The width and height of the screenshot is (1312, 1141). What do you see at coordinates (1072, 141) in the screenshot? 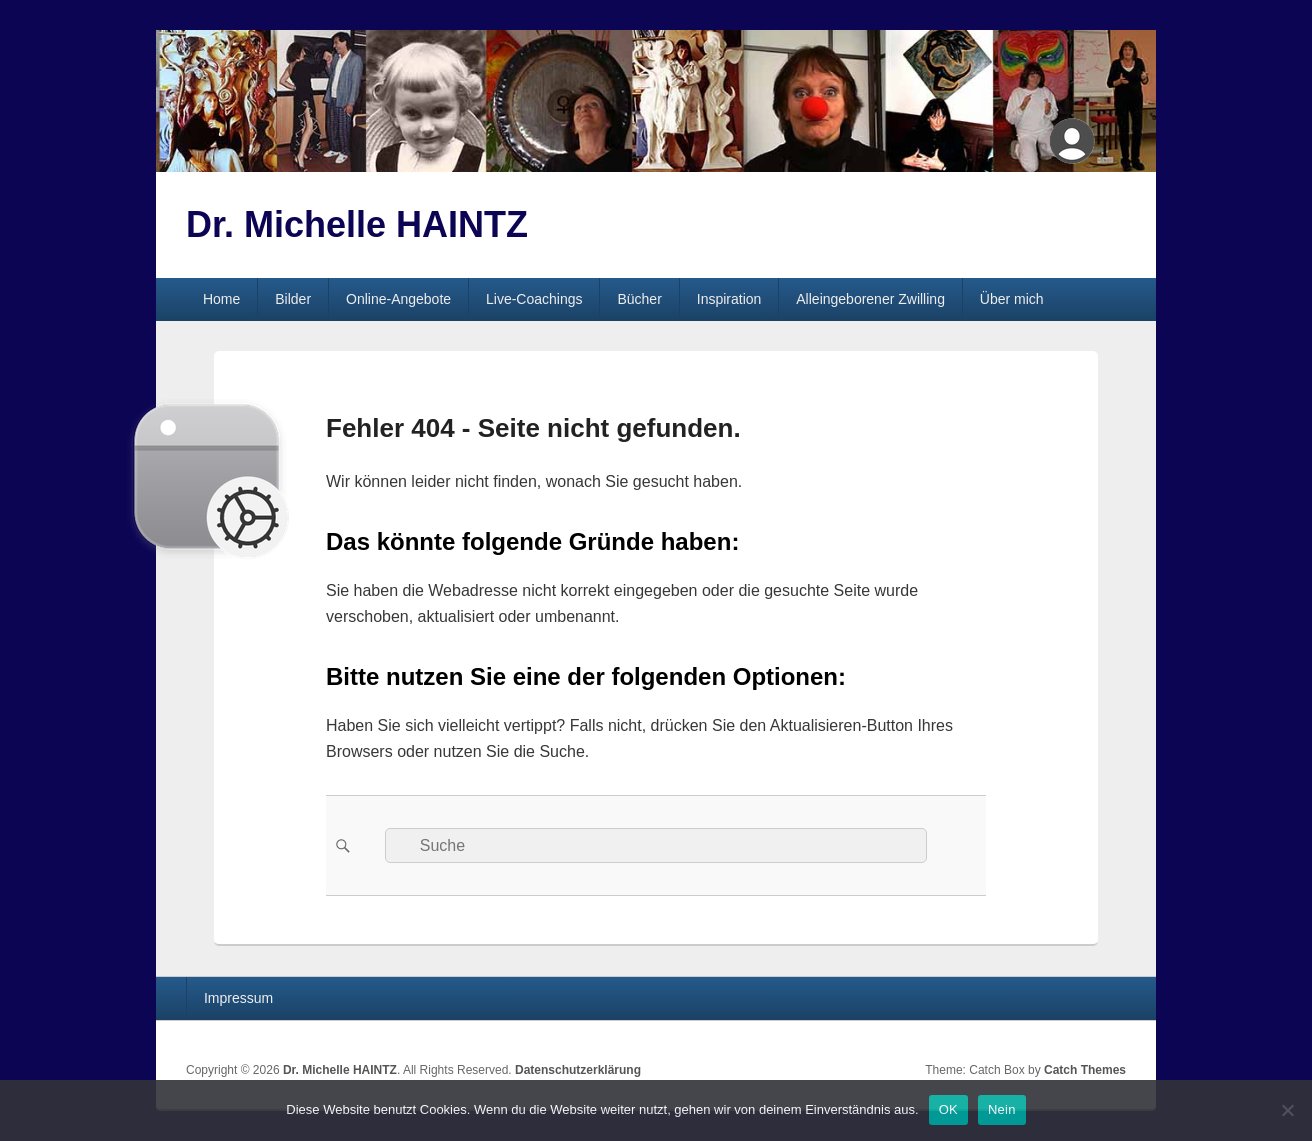
I see `view your user profile` at bounding box center [1072, 141].